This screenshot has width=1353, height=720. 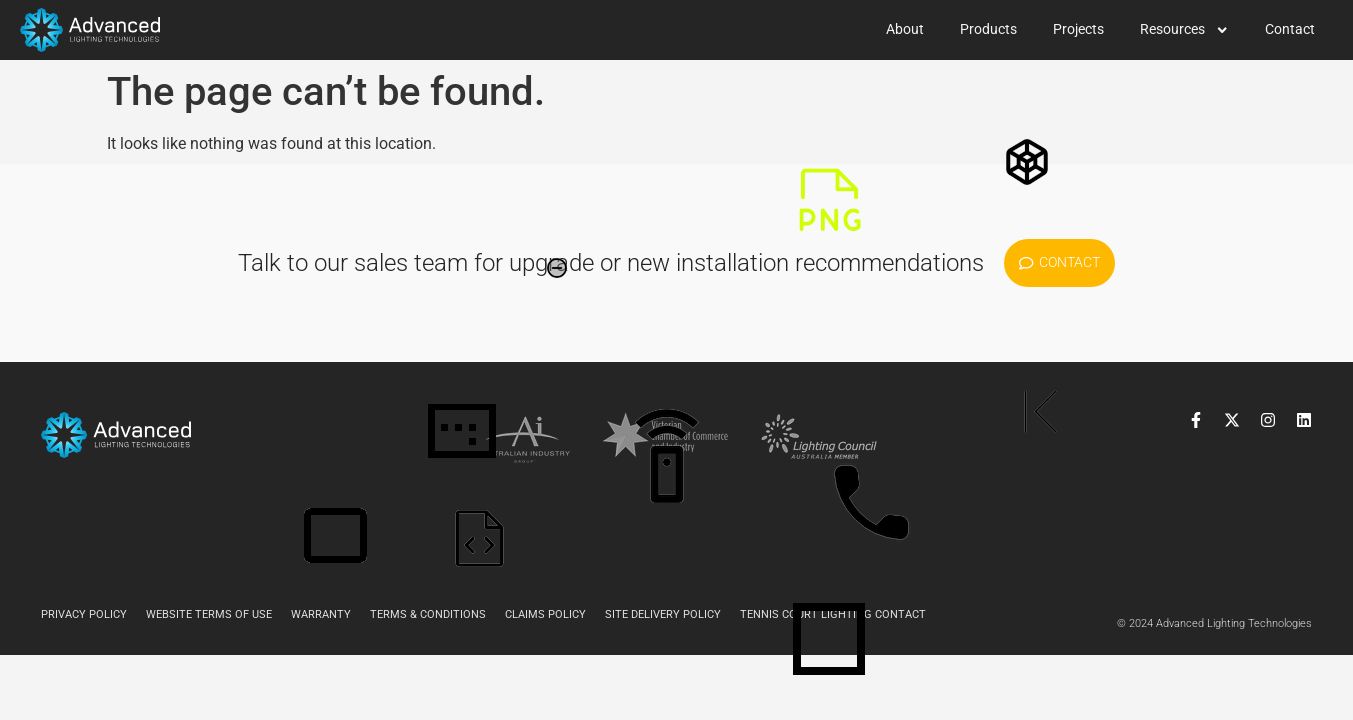 I want to click on view source code file, so click(x=479, y=538).